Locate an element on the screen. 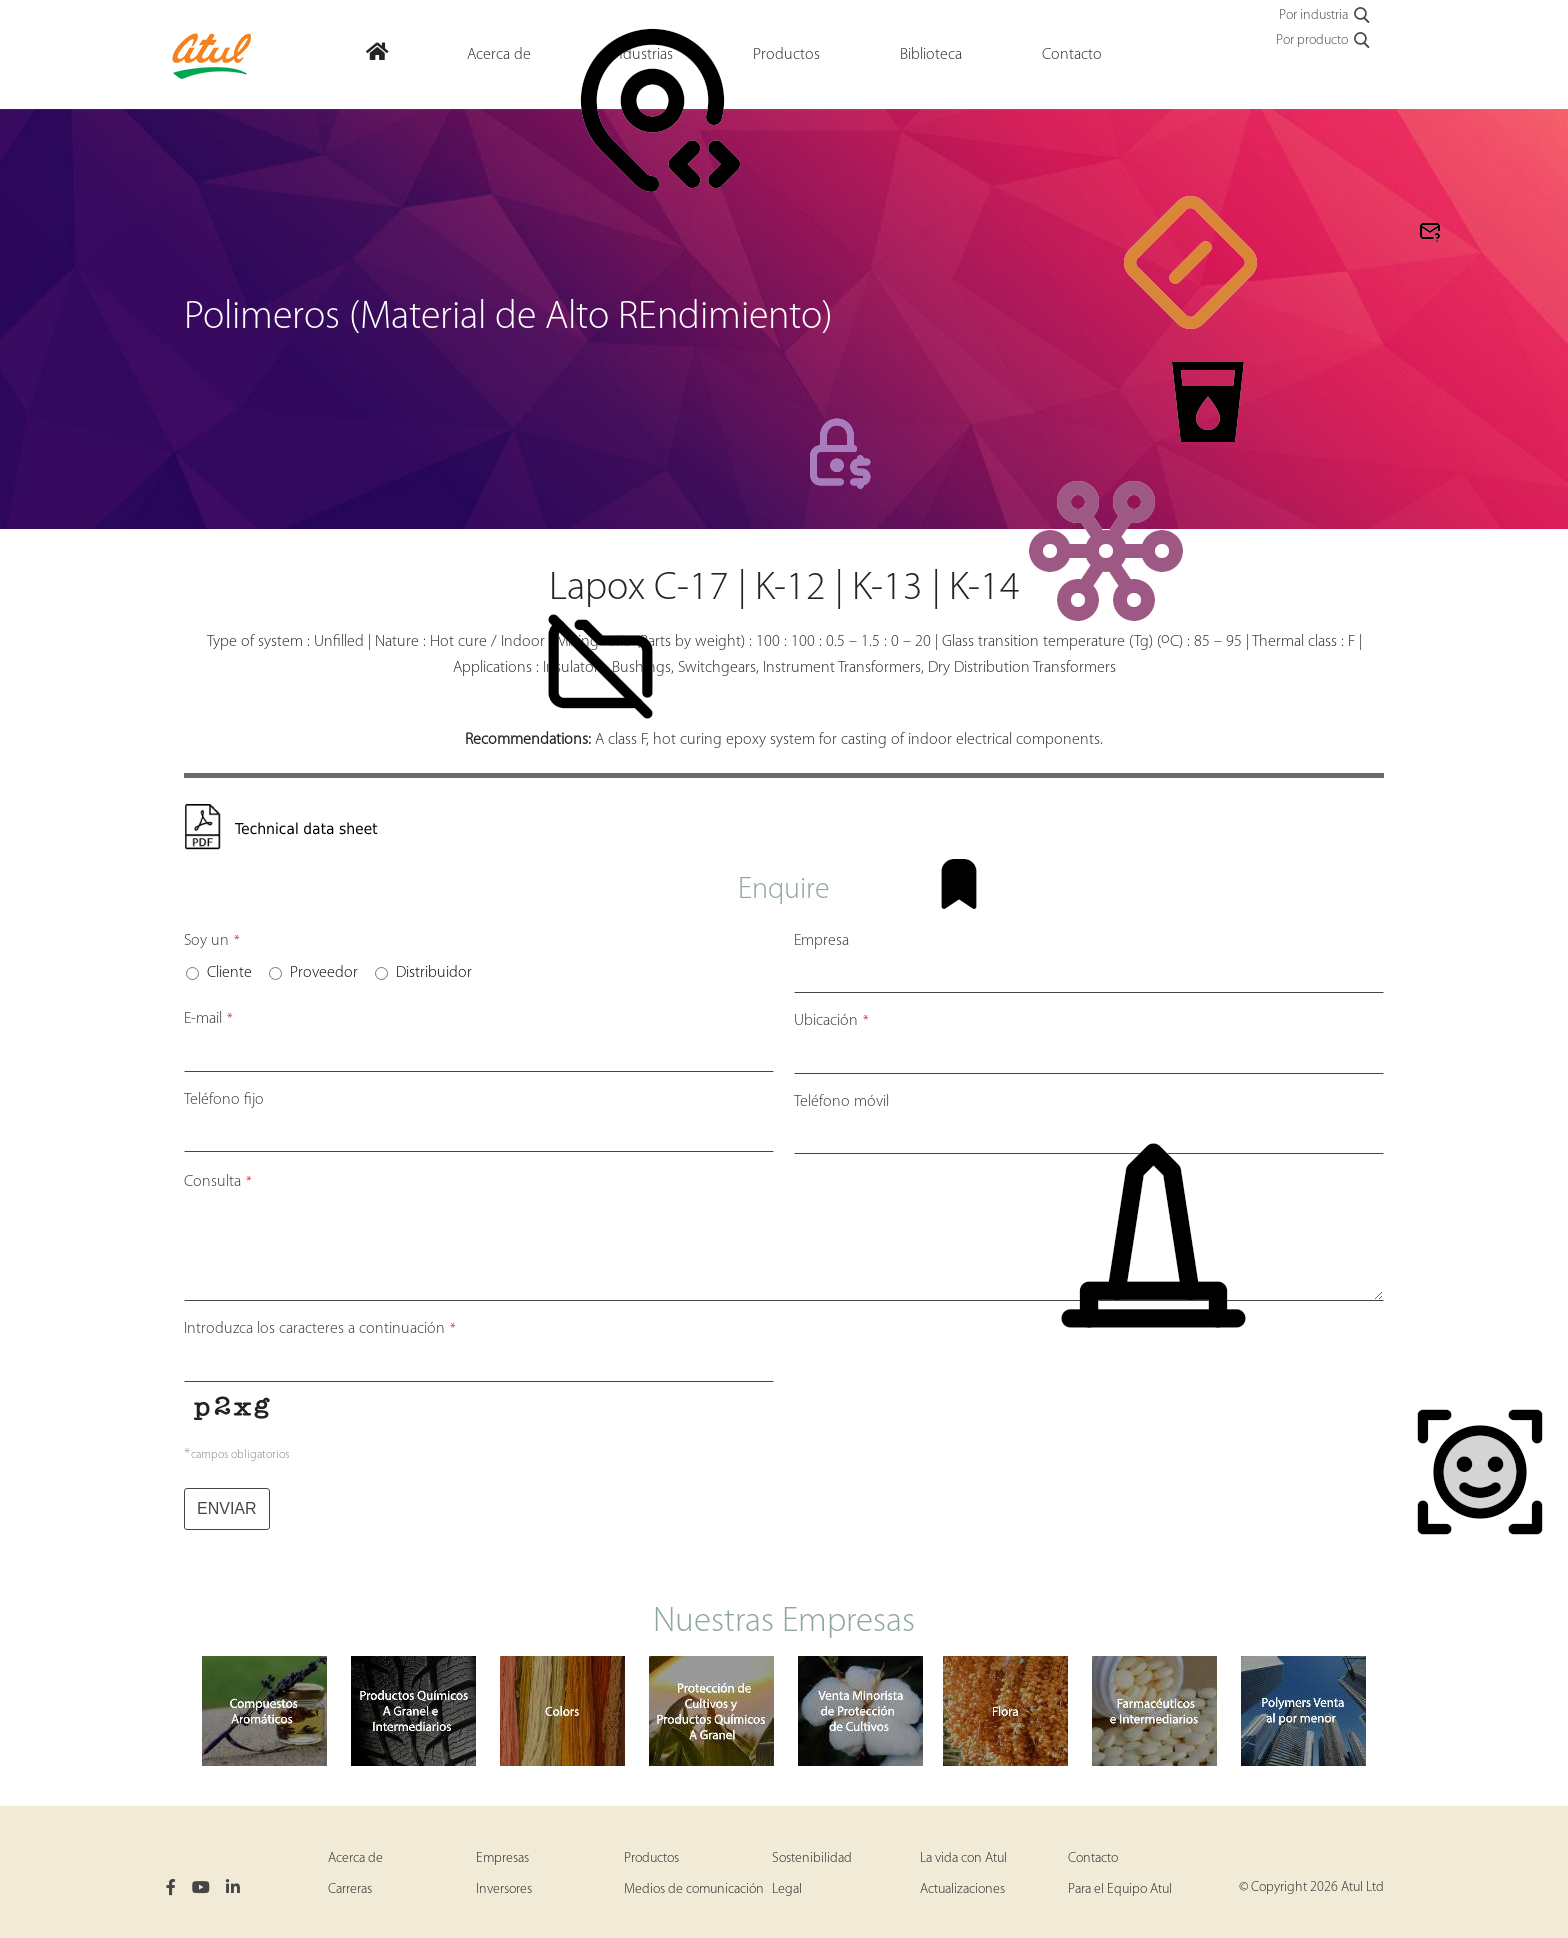 The image size is (1568, 1938). scan face to unlock or authenticate is located at coordinates (1480, 1472).